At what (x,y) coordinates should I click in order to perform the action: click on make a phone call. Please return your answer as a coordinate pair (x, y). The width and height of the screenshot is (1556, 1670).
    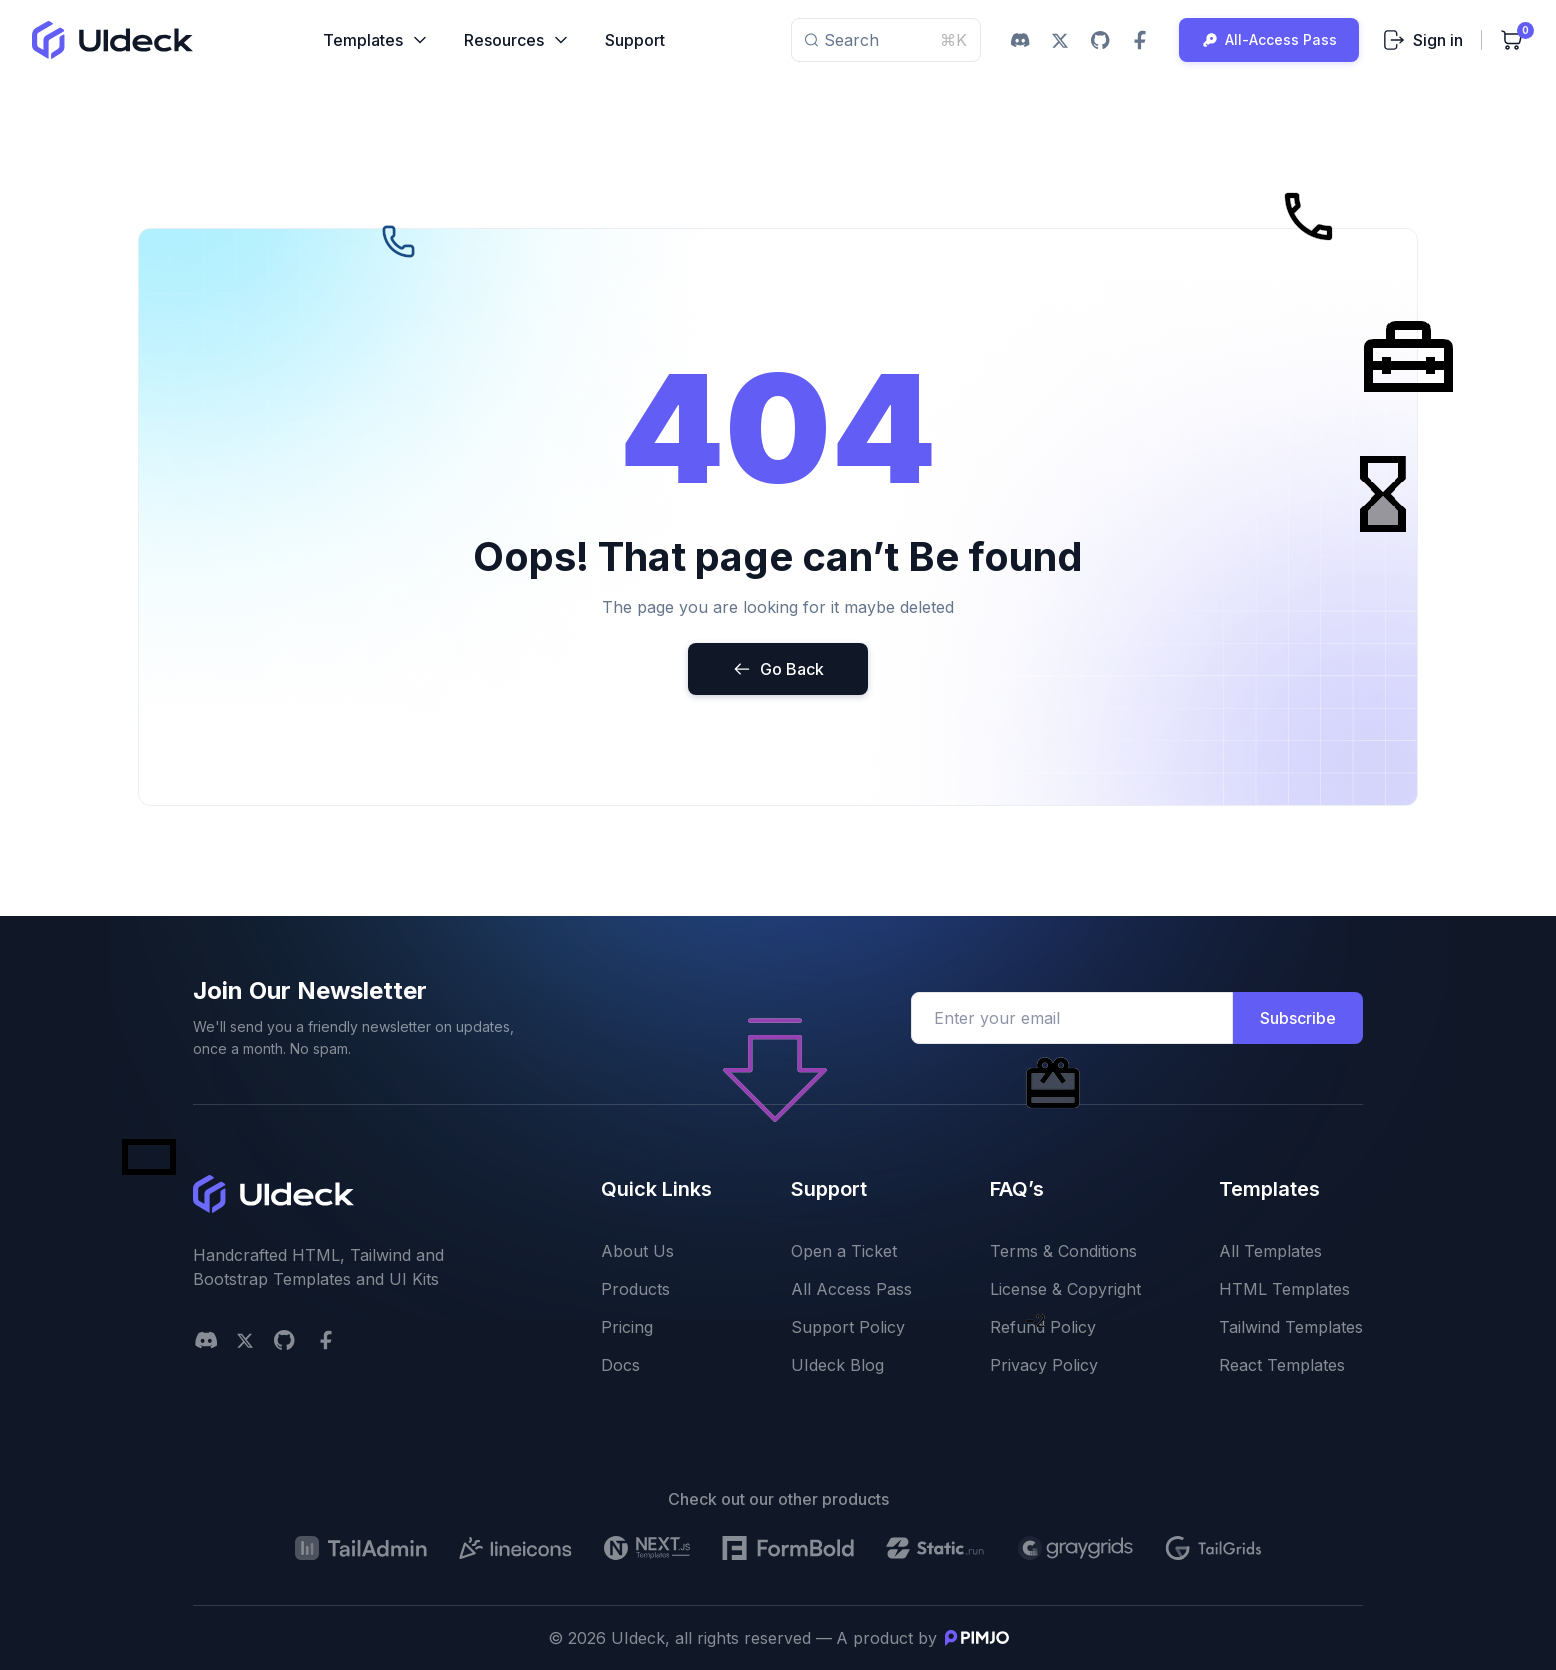
    Looking at the image, I should click on (1308, 216).